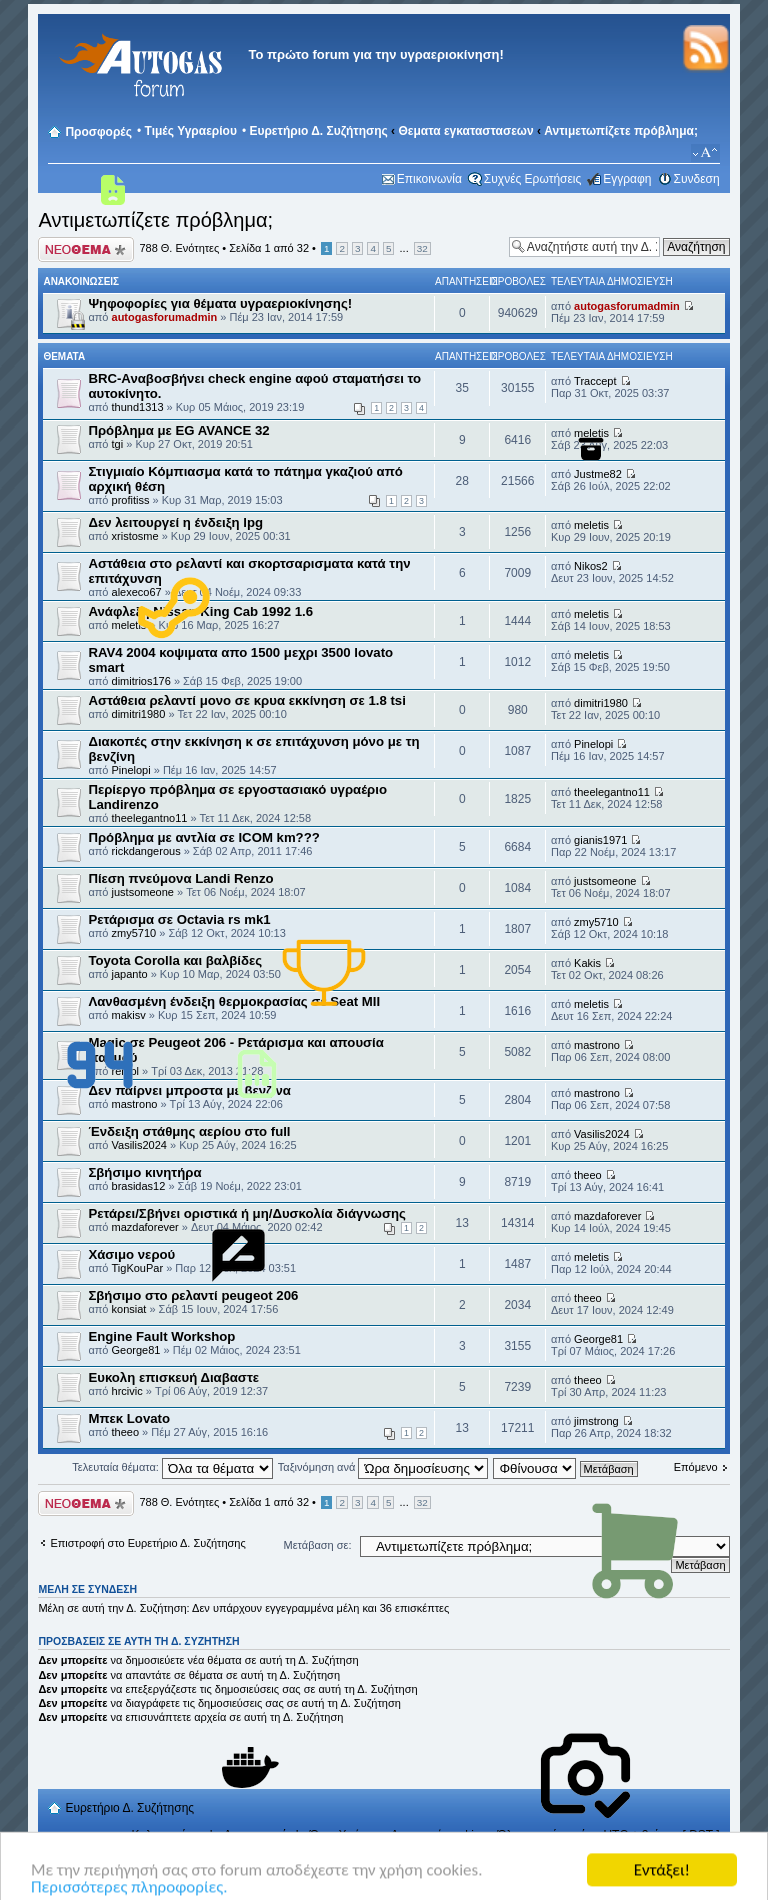  Describe the element at coordinates (635, 1551) in the screenshot. I see `view your shopping cart` at that location.